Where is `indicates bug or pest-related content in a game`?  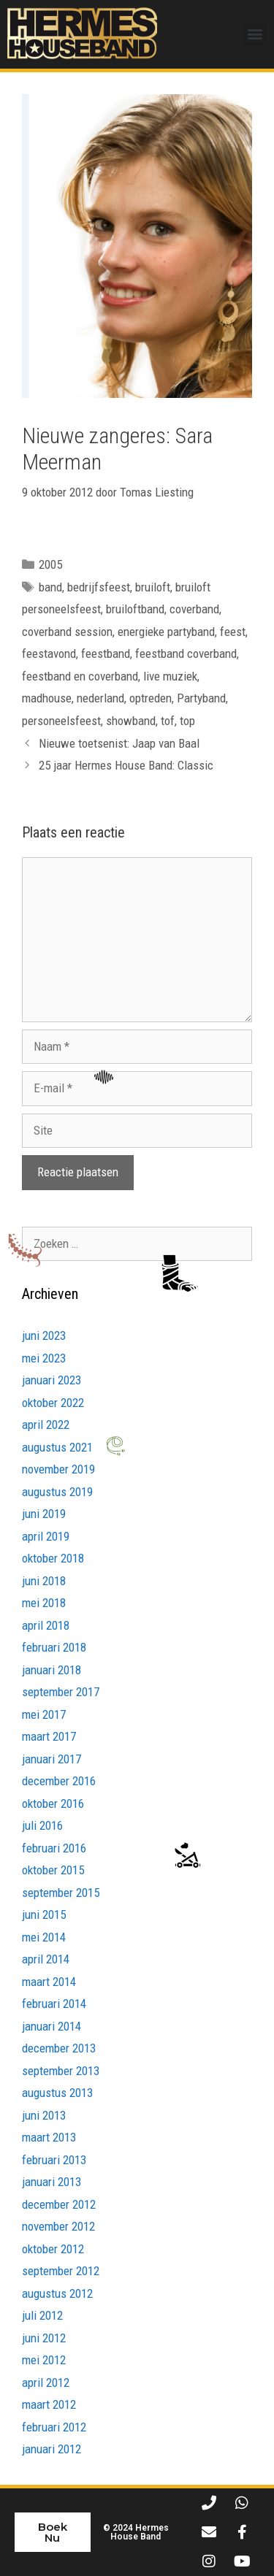 indicates bug or pest-related content in a game is located at coordinates (25, 1250).